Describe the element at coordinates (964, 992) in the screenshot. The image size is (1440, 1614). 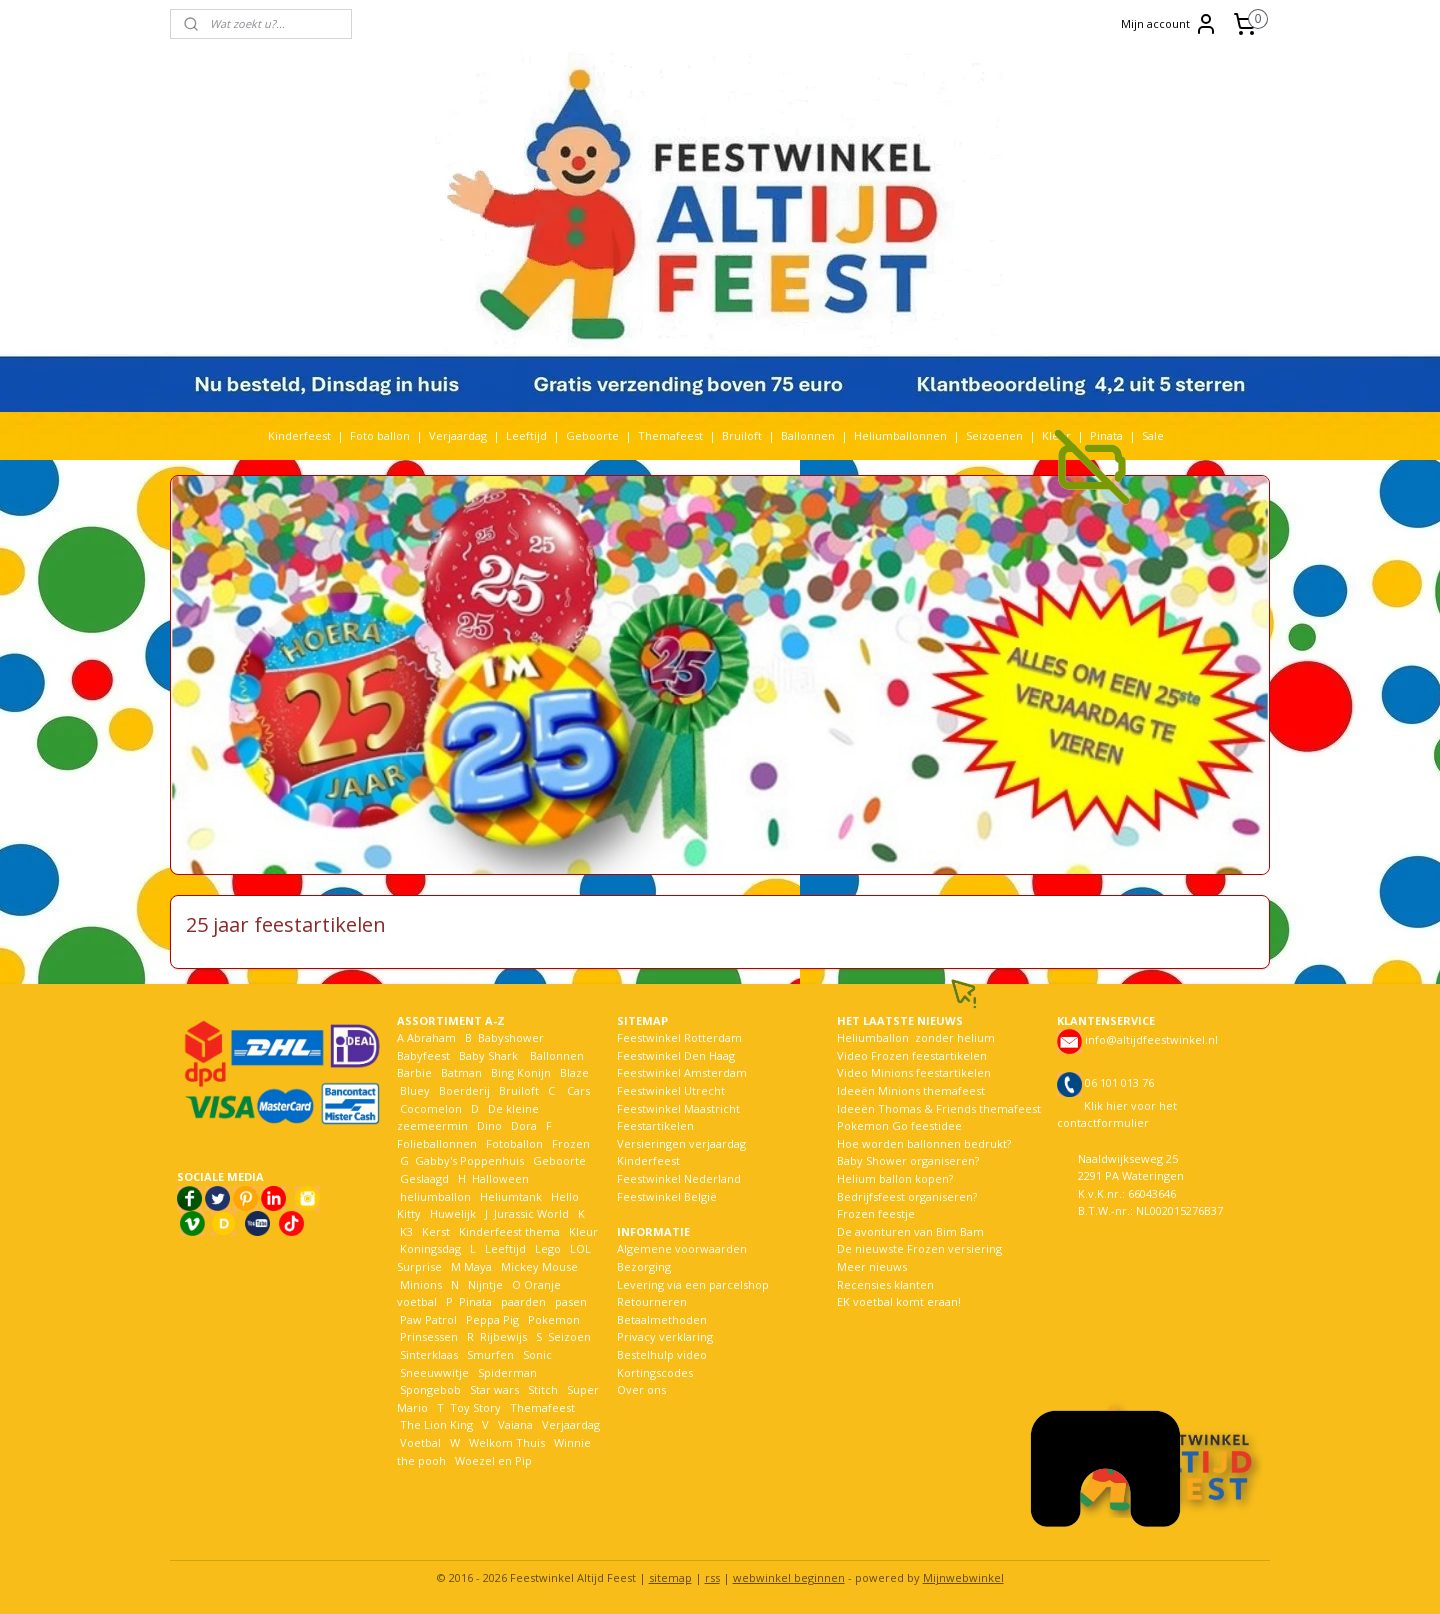
I see `cursor error or interaction warning` at that location.